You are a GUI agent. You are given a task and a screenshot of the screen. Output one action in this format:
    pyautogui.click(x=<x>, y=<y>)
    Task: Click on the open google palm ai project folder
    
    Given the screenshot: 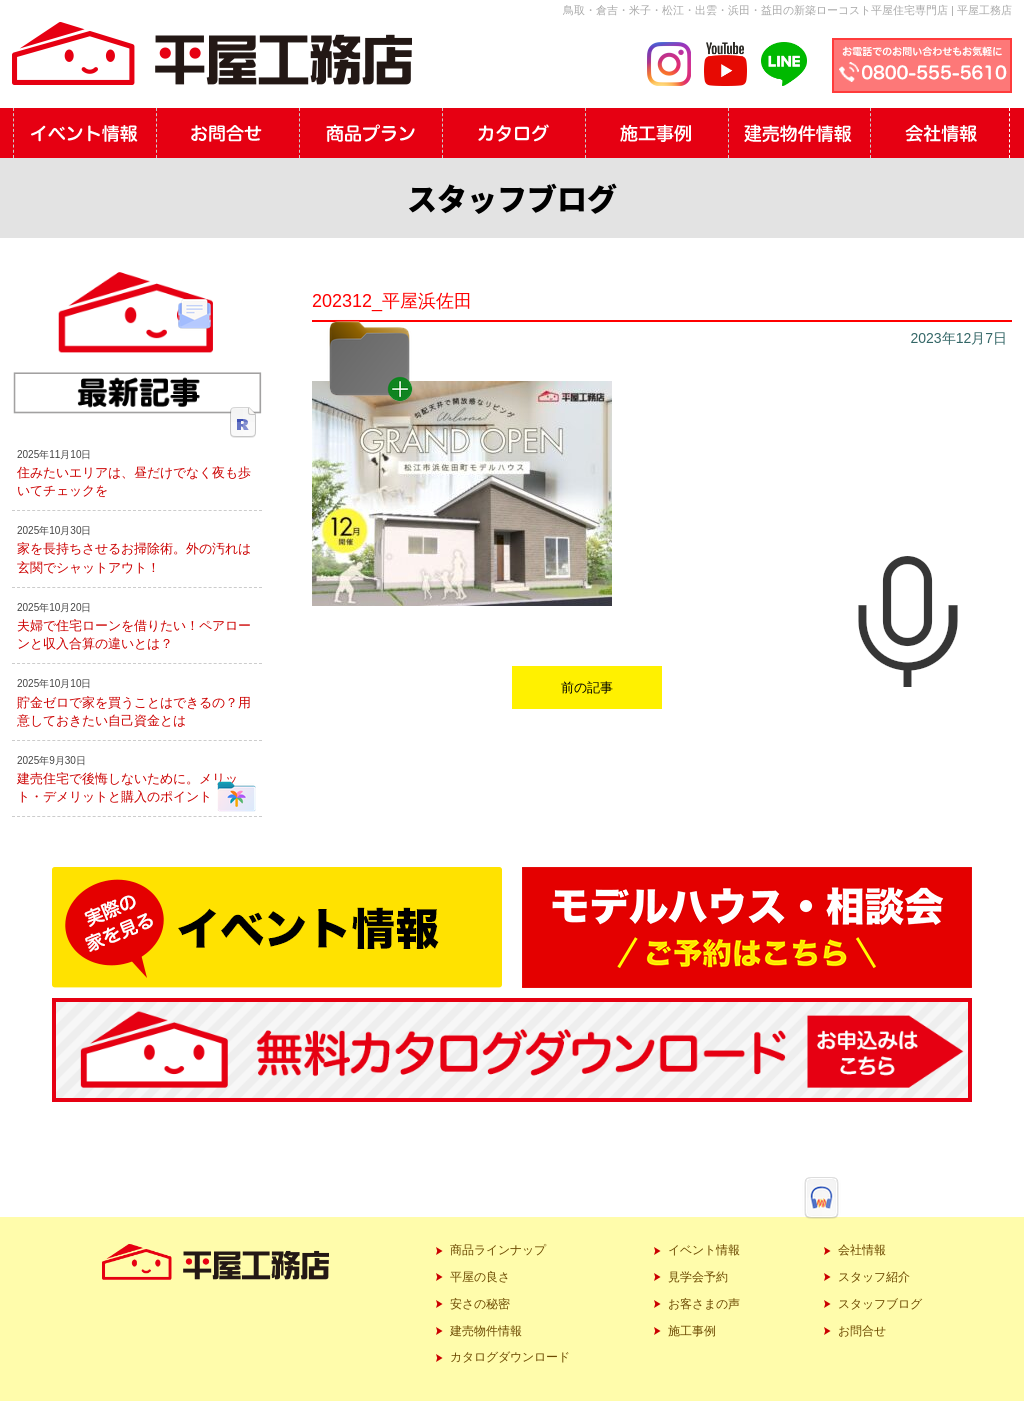 What is the action you would take?
    pyautogui.click(x=236, y=797)
    